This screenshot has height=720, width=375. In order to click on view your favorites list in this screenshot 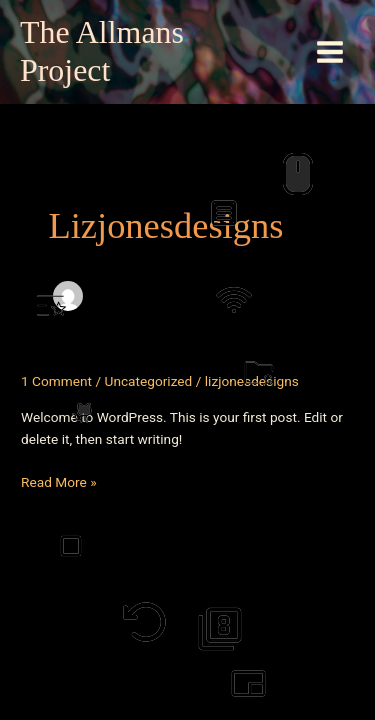, I will do `click(50, 305)`.